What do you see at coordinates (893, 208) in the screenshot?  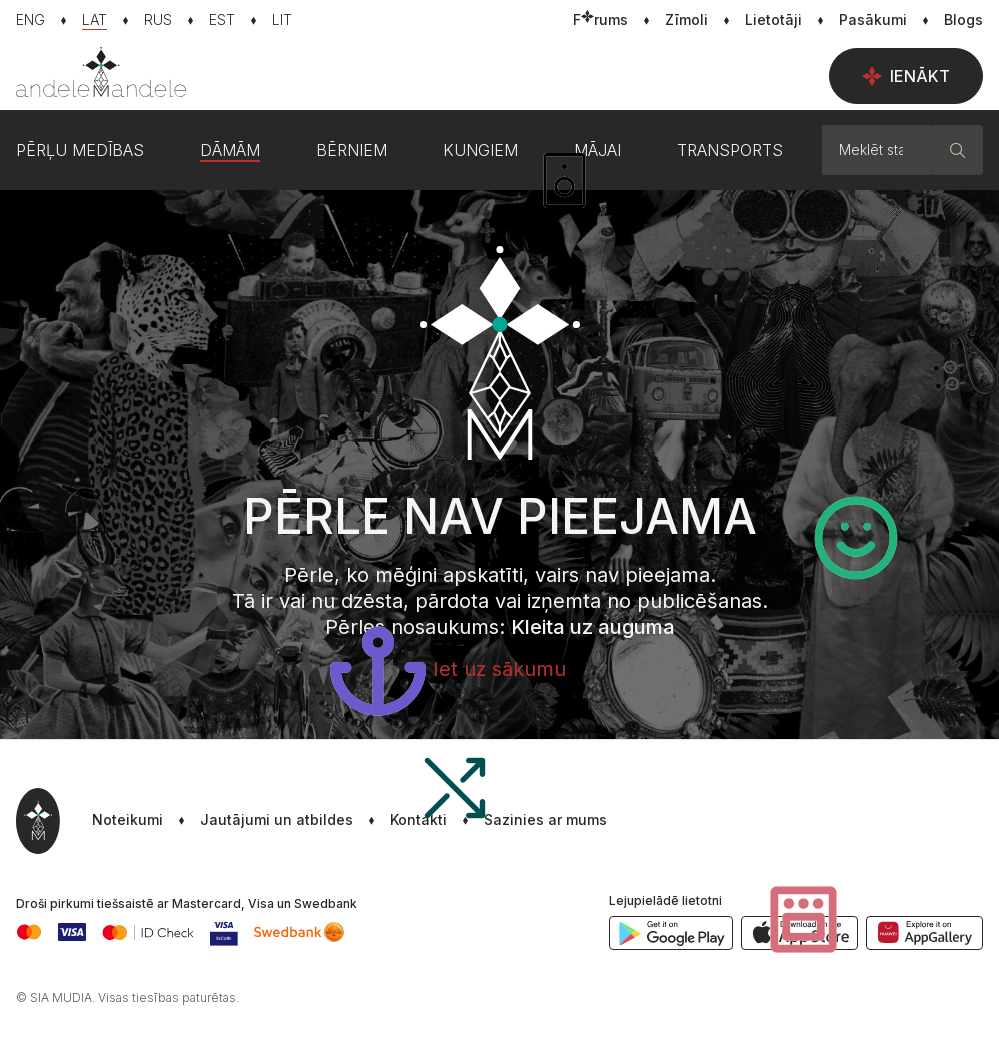 I see `subtract or remove a shape from selection` at bounding box center [893, 208].